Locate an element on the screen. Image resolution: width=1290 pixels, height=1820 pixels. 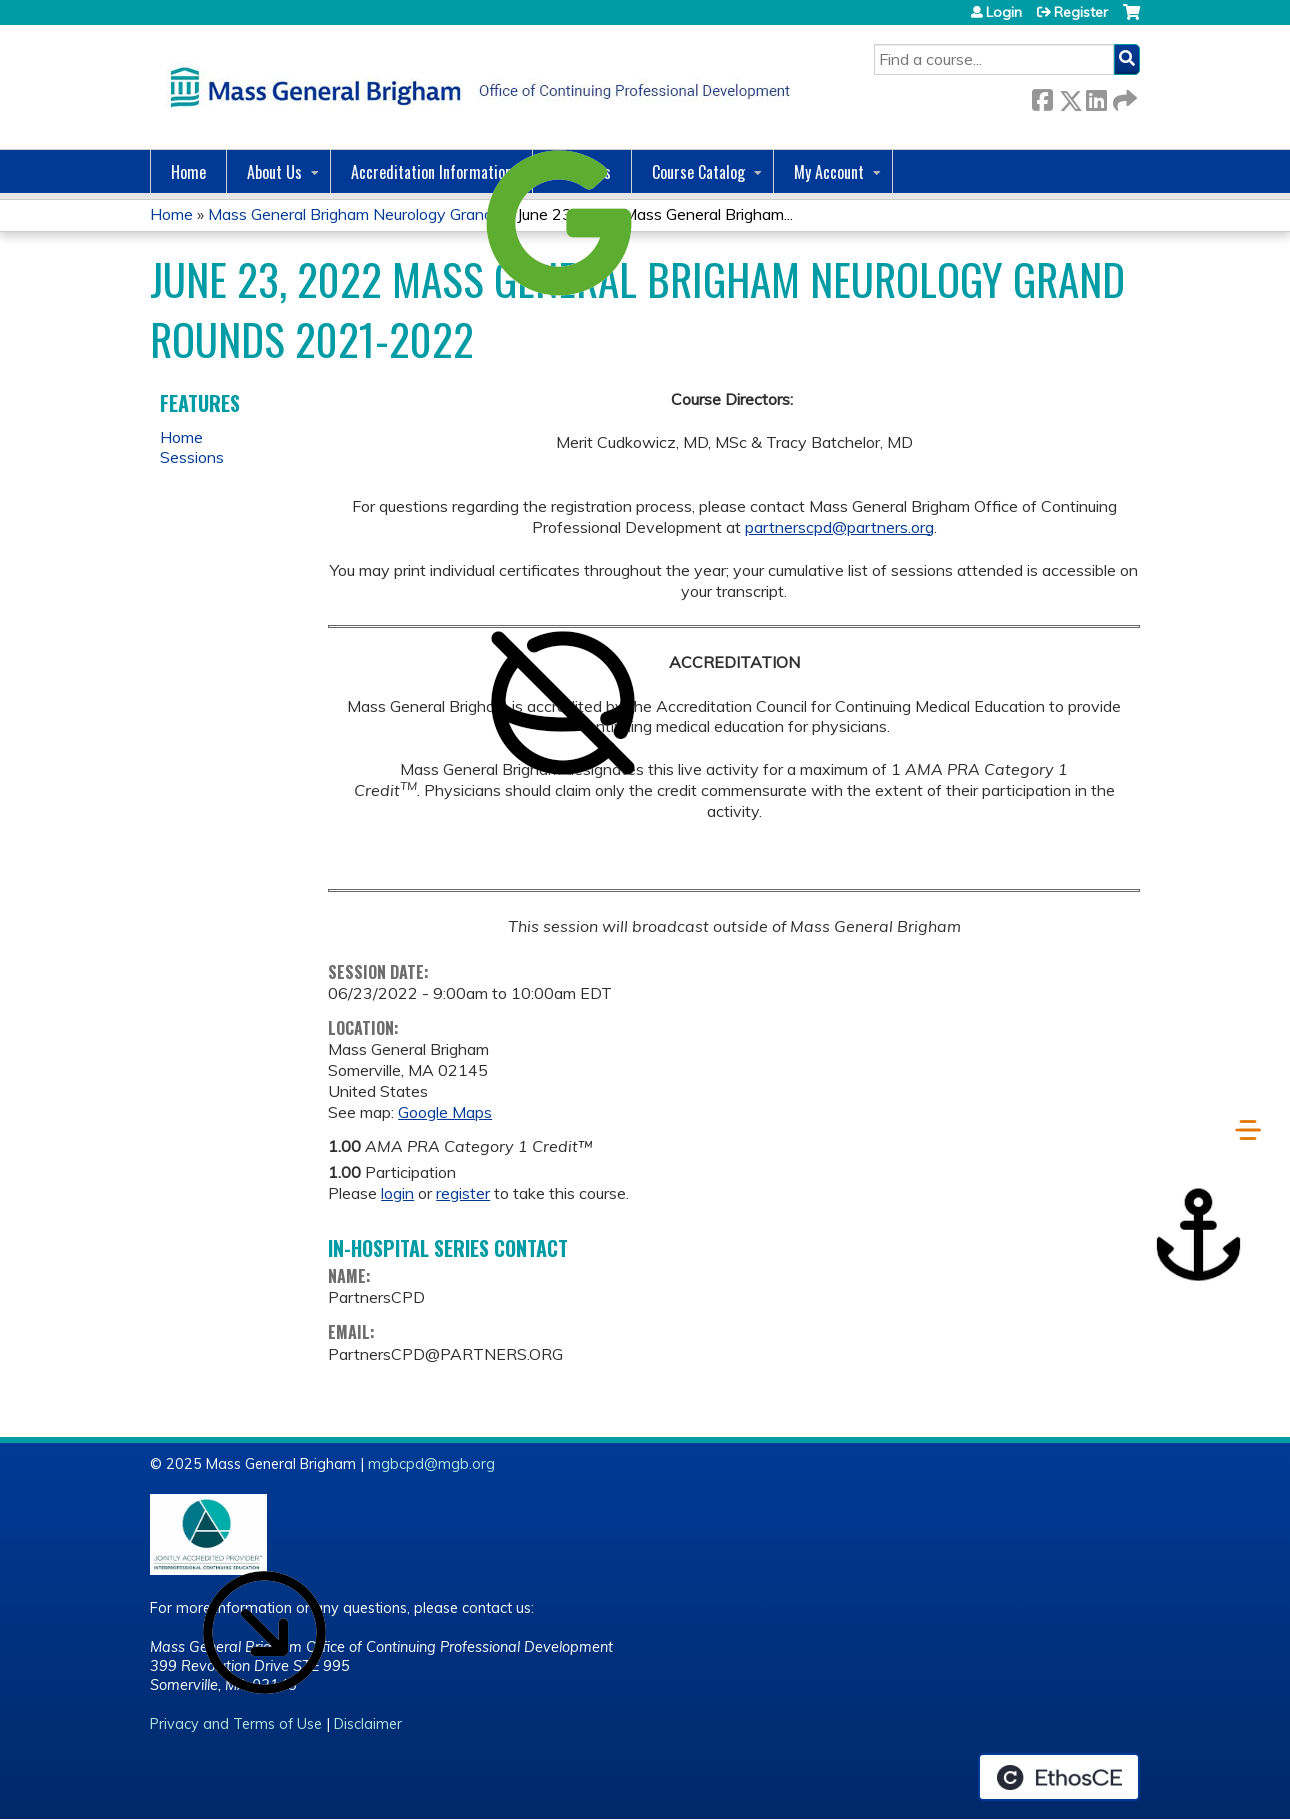
anchor a position or element in place is located at coordinates (1198, 1234).